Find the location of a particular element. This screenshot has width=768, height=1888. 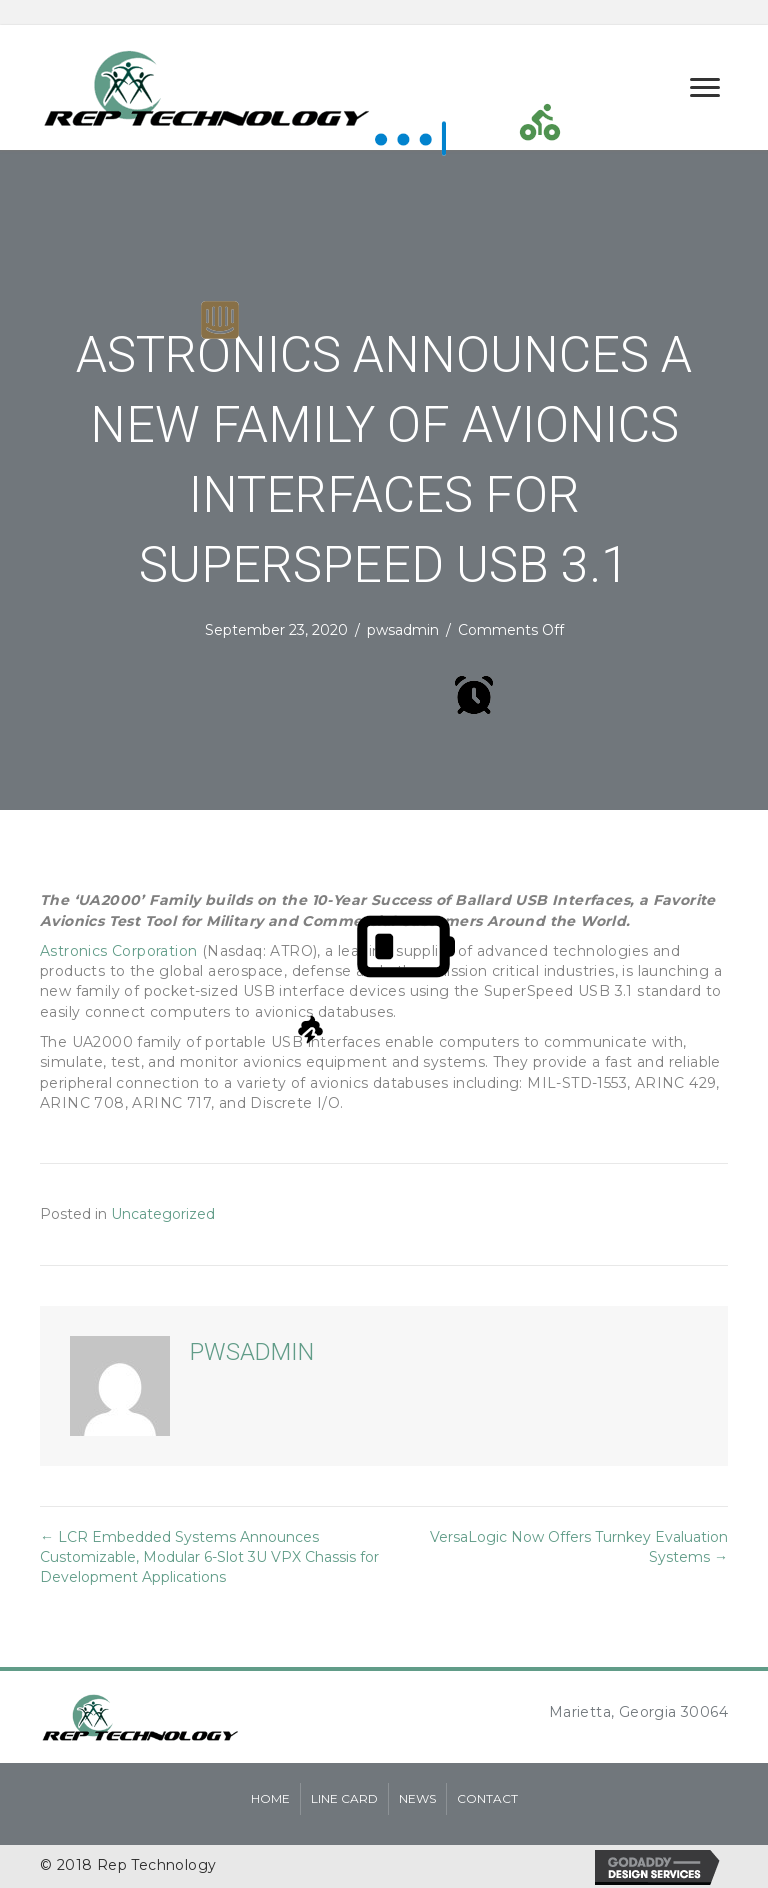

indicates something went wrong or an error occurred is located at coordinates (310, 1029).